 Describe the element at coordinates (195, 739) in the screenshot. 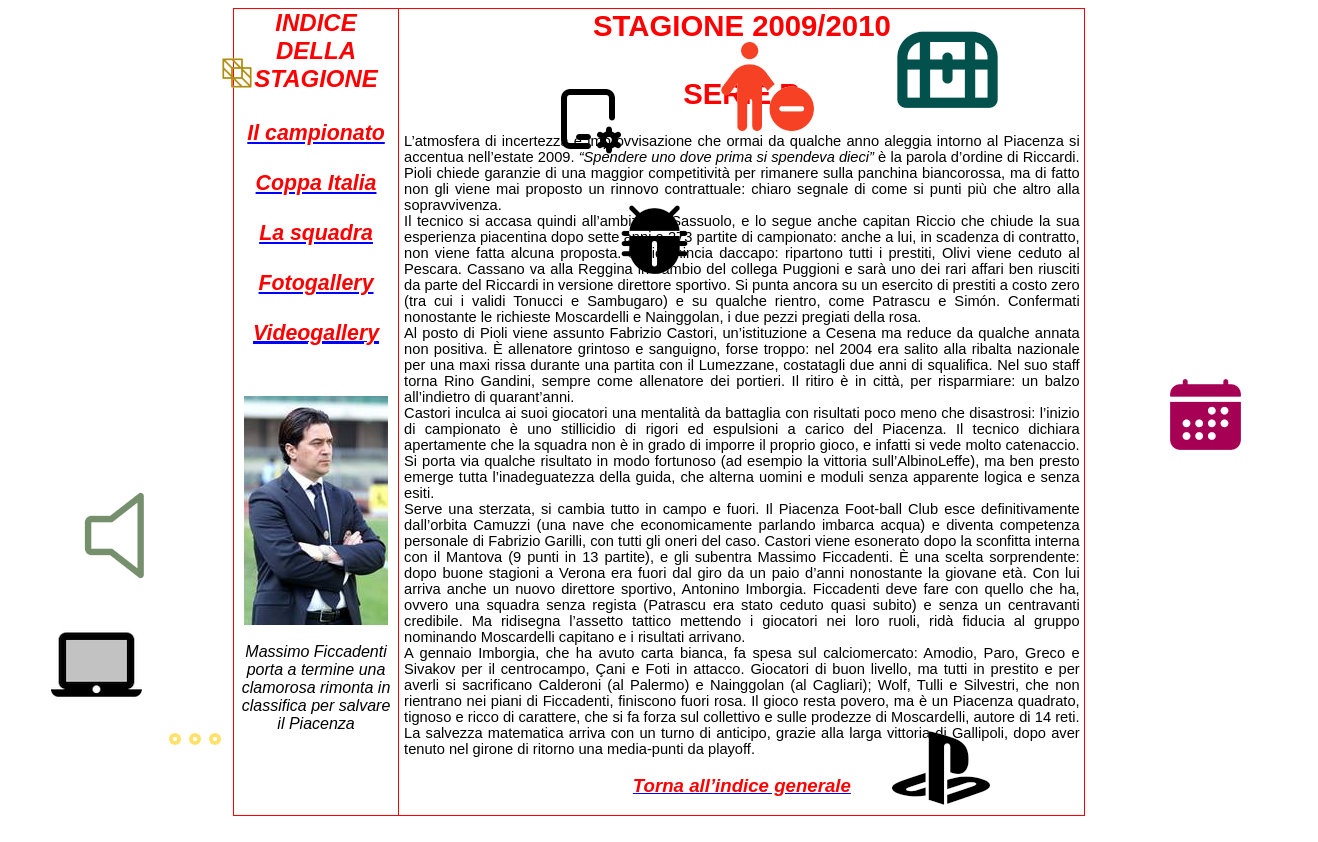

I see `access more options or actions` at that location.